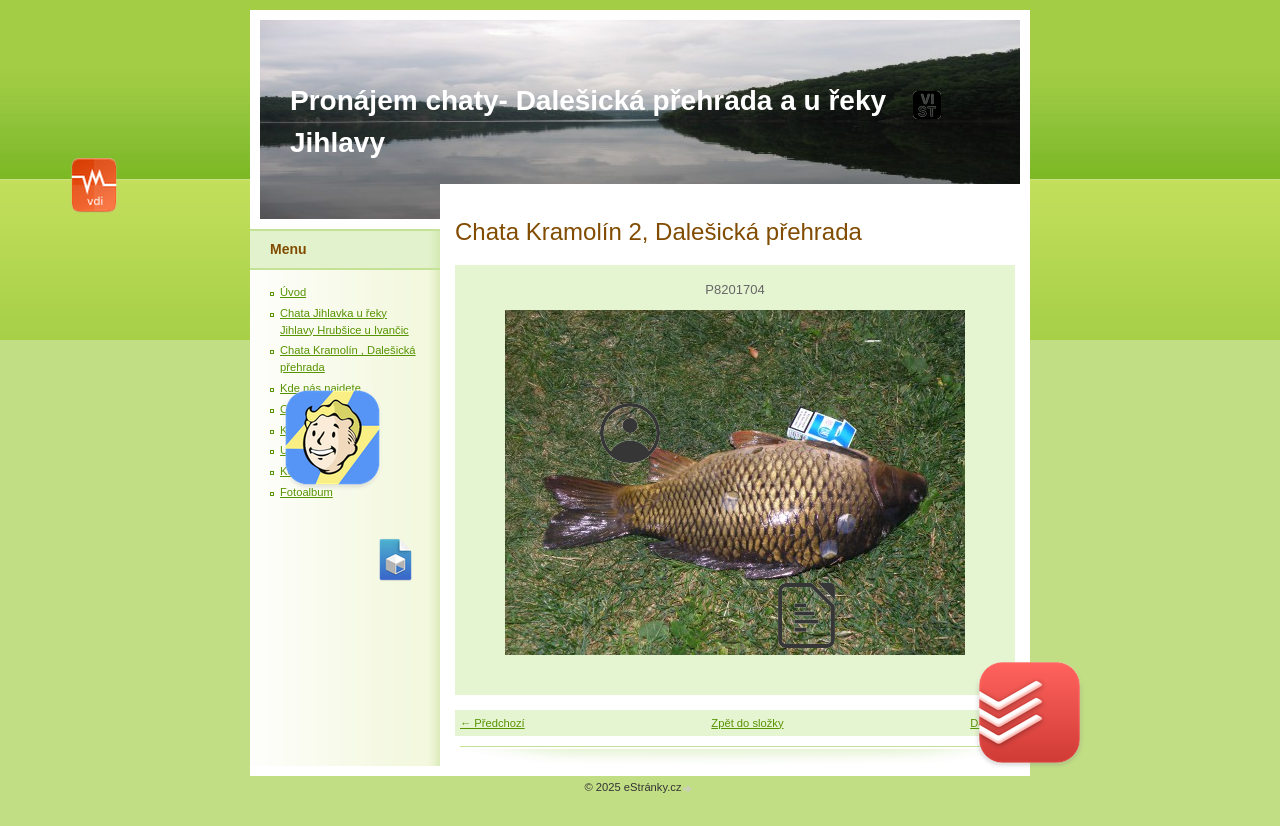  Describe the element at coordinates (927, 105) in the screenshot. I see `vietnamese input method - simple telex keyboard` at that location.